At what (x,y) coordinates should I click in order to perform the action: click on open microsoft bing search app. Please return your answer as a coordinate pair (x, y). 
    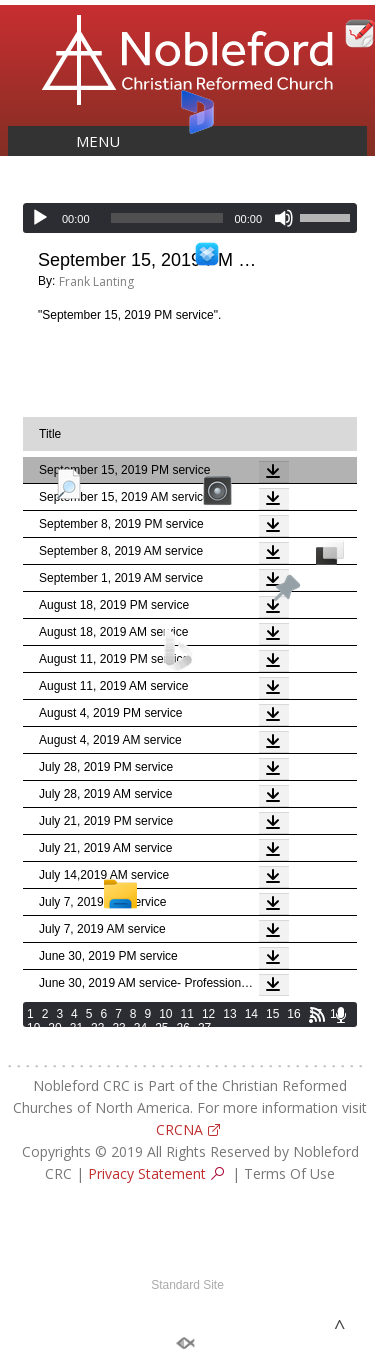
    Looking at the image, I should click on (179, 650).